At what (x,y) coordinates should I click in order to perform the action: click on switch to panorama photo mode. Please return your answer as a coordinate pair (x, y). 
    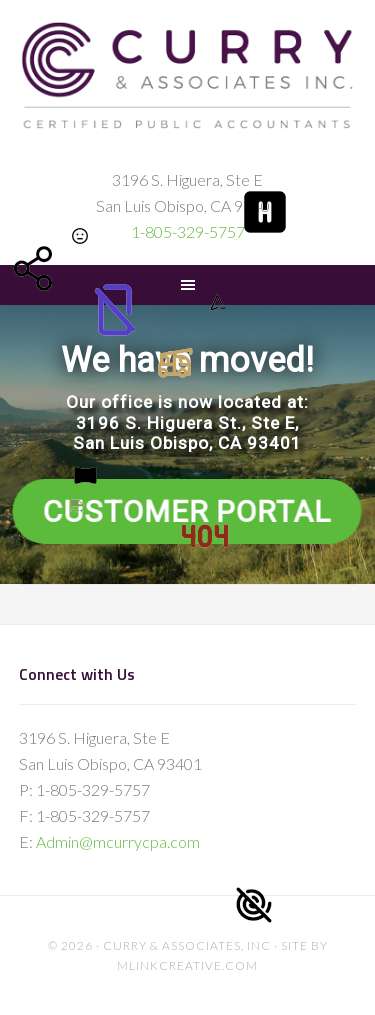
    Looking at the image, I should click on (85, 475).